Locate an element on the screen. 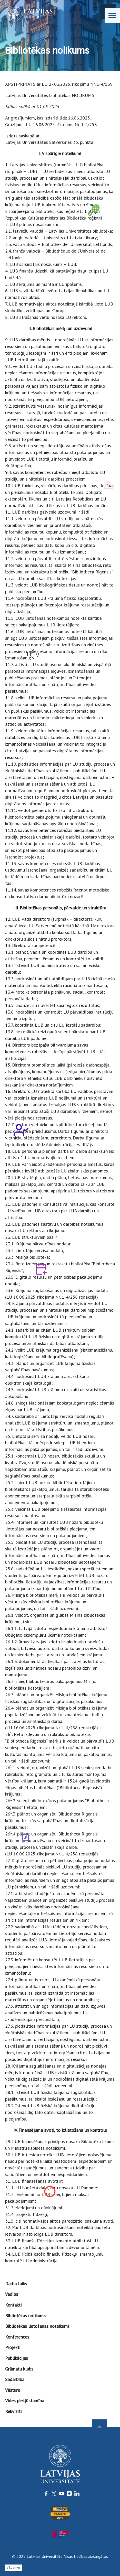 This screenshot has width=120, height=2576. increase or adjust volume level is located at coordinates (33, 654).